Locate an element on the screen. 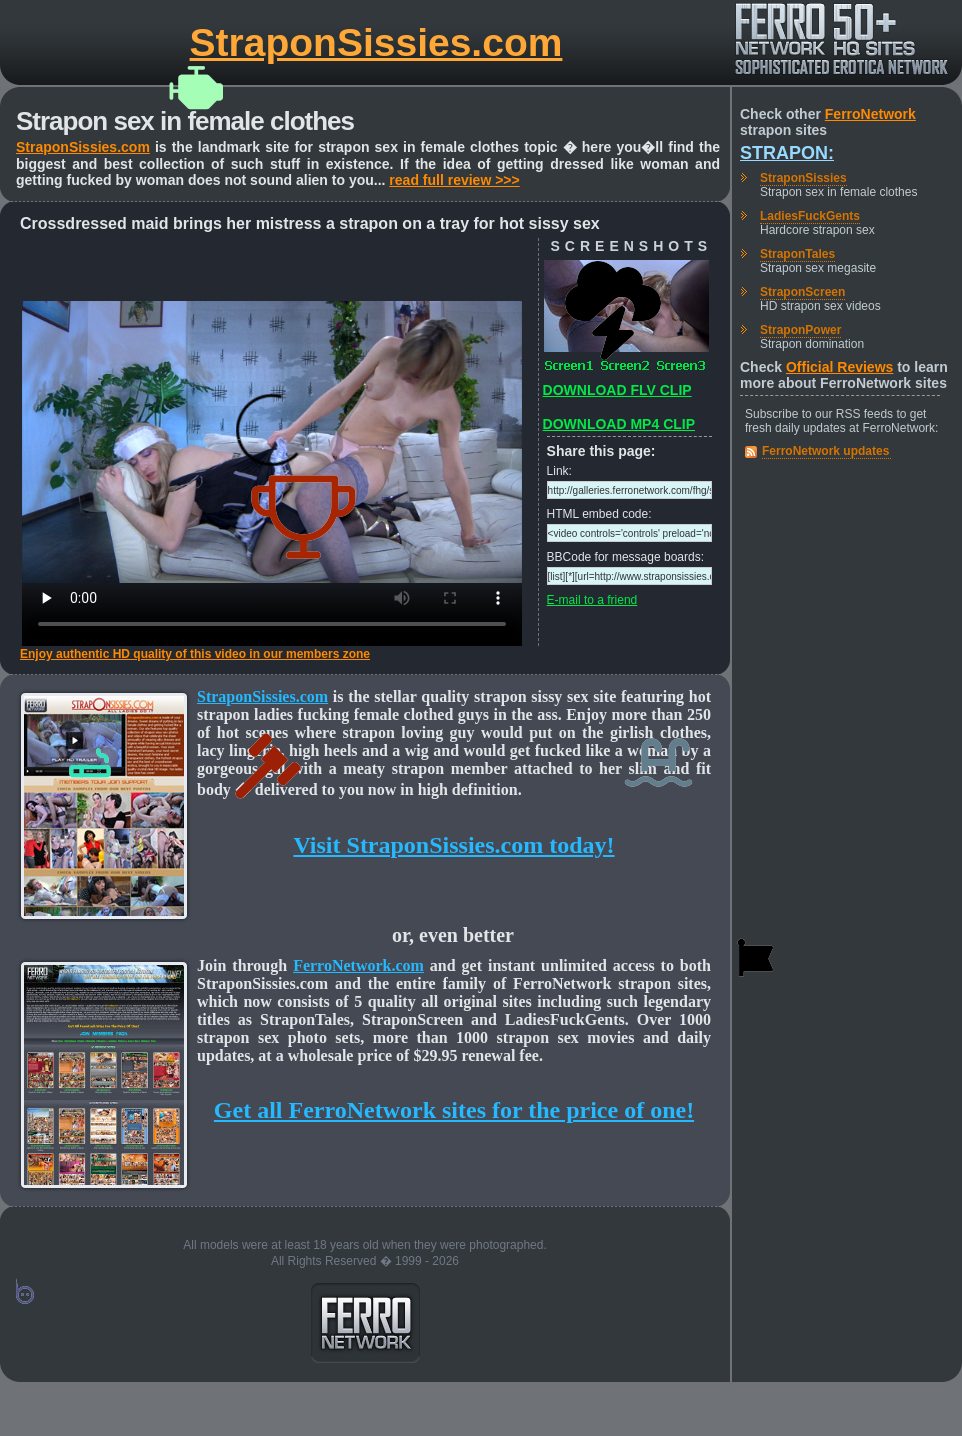 The image size is (962, 1436). indicates a designated smoking area is located at coordinates (90, 765).